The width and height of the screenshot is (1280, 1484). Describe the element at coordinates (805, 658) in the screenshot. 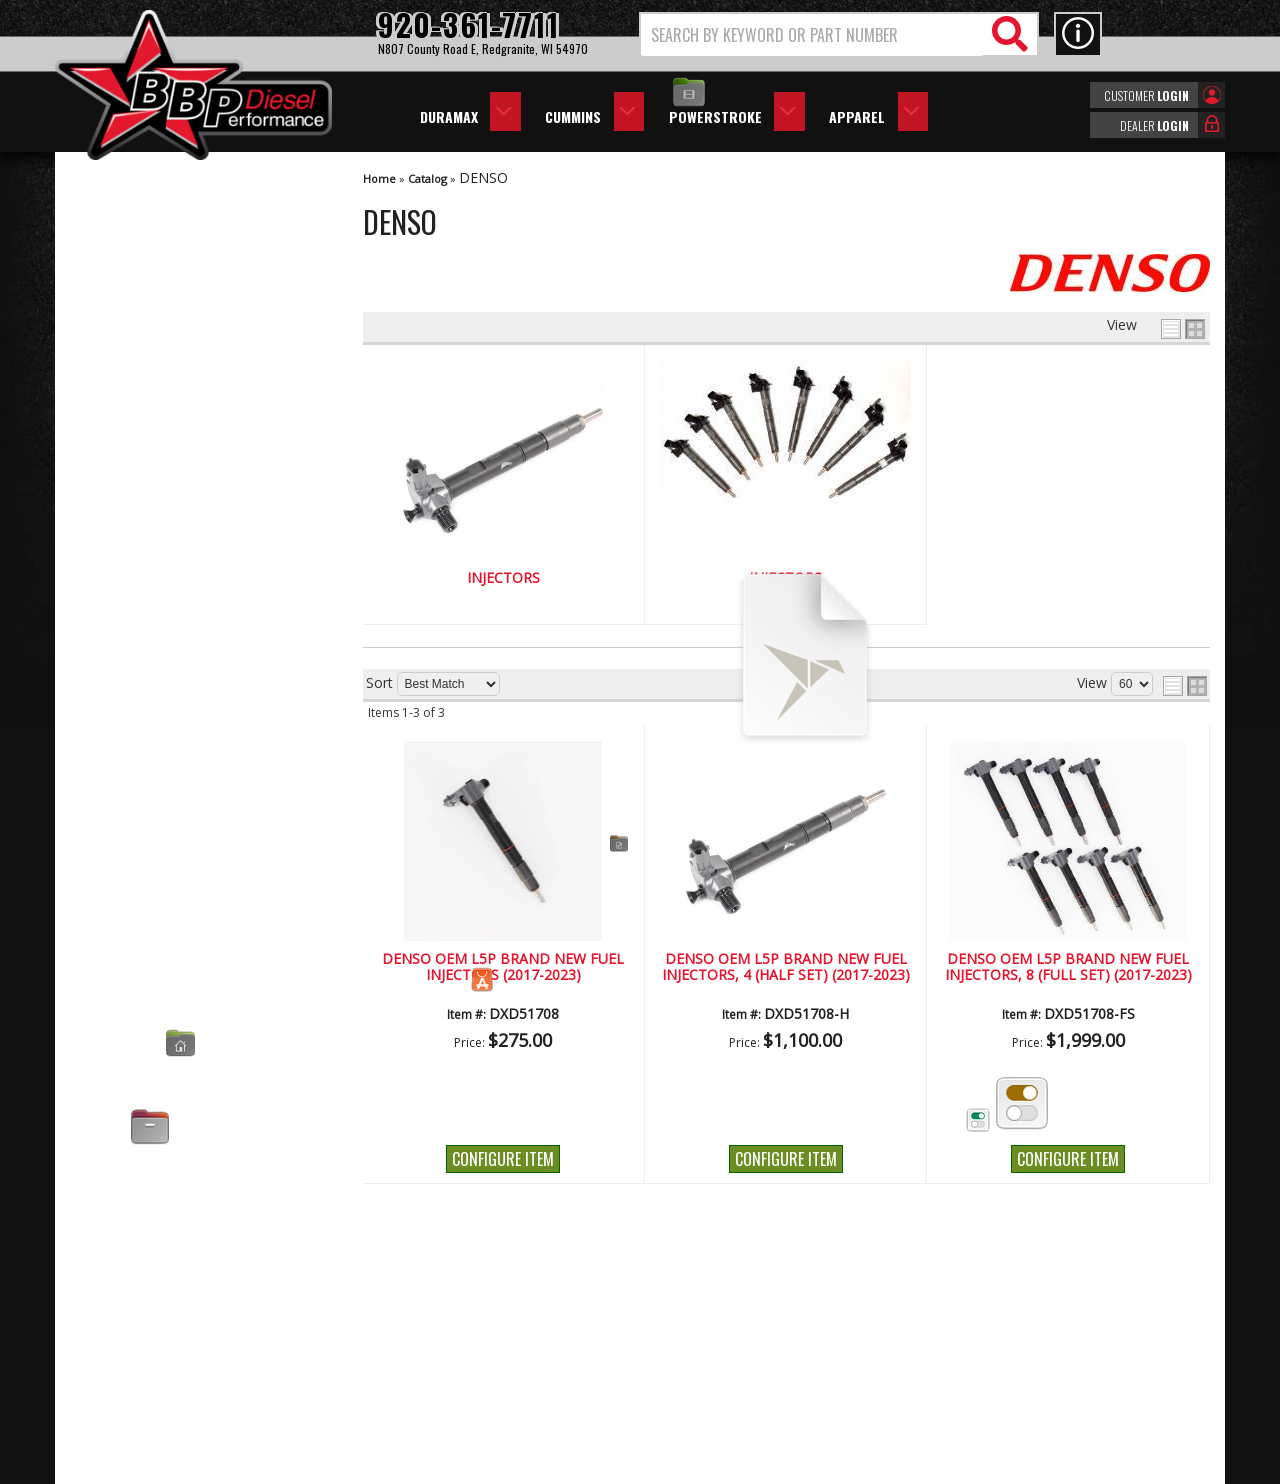

I see `snap package file type indicator` at that location.